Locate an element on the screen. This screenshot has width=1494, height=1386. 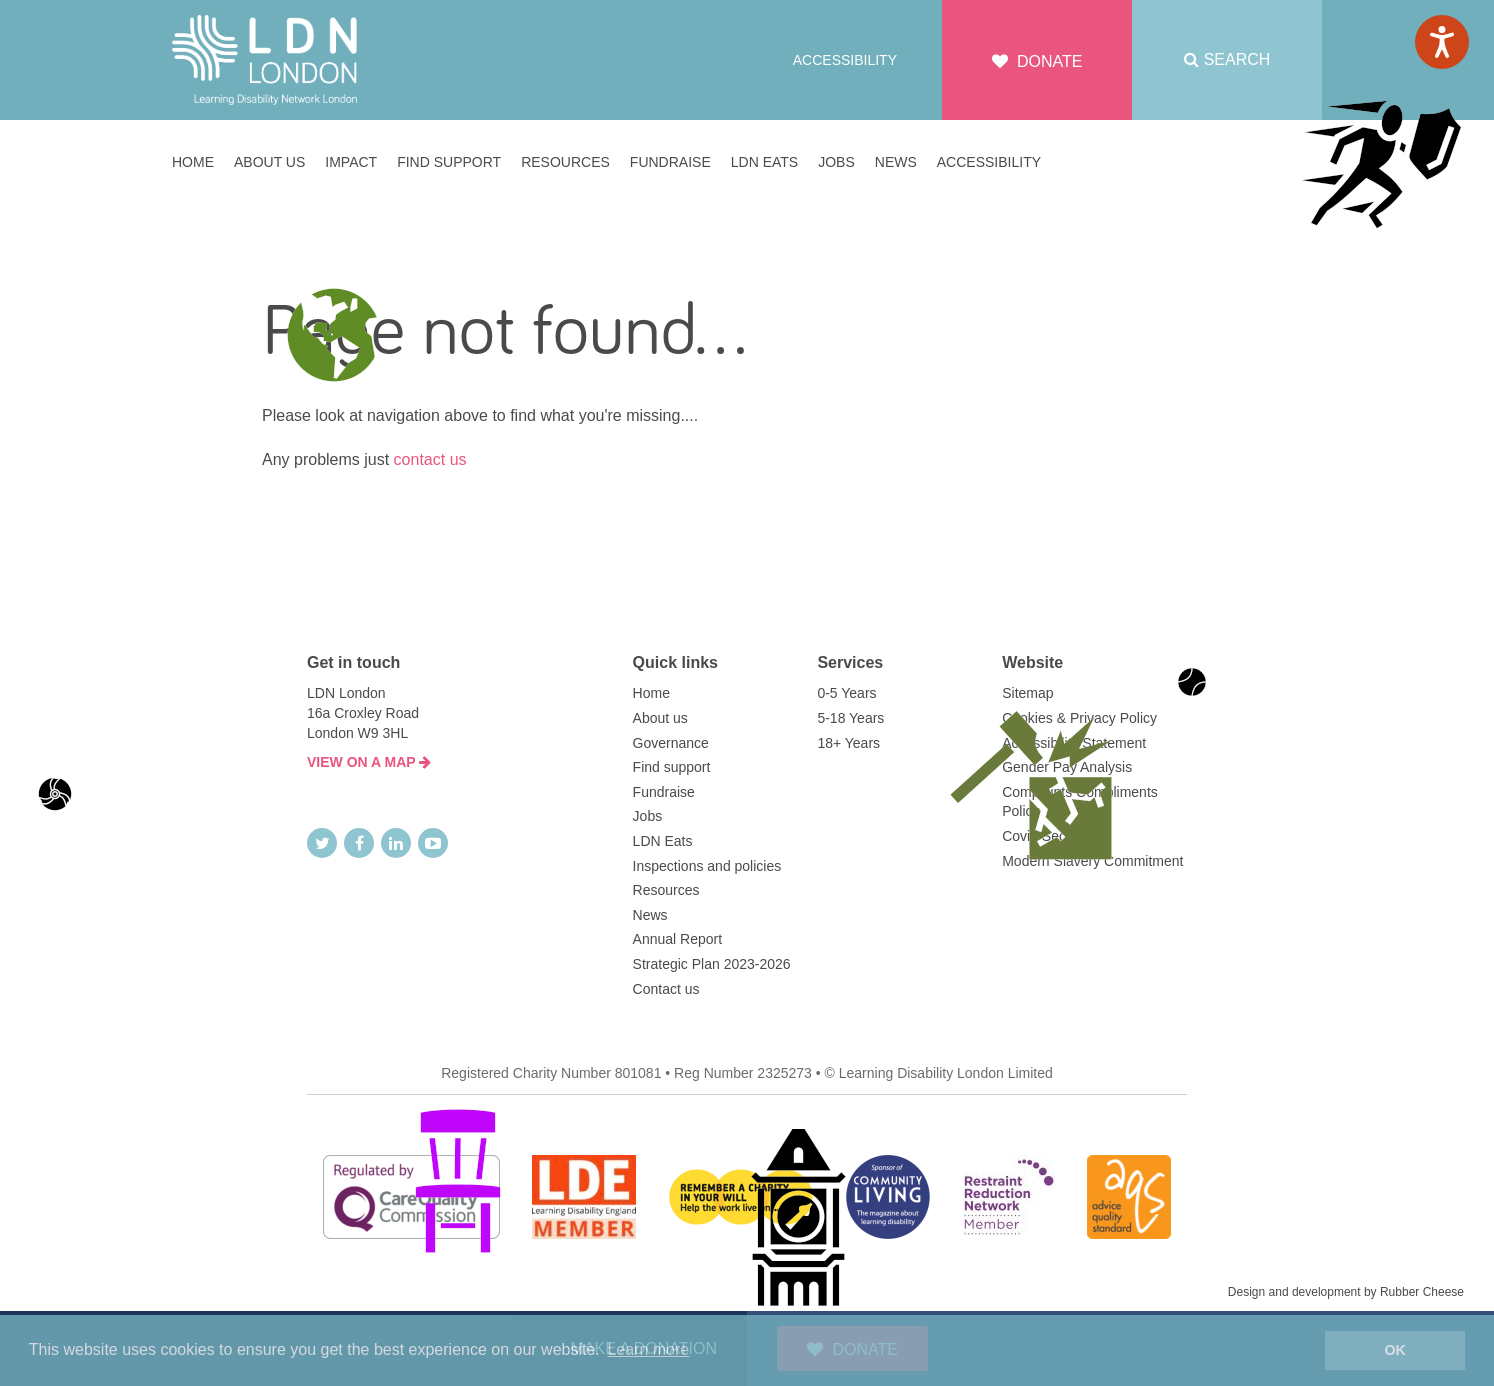
break or destroy an item is located at coordinates (1030, 777).